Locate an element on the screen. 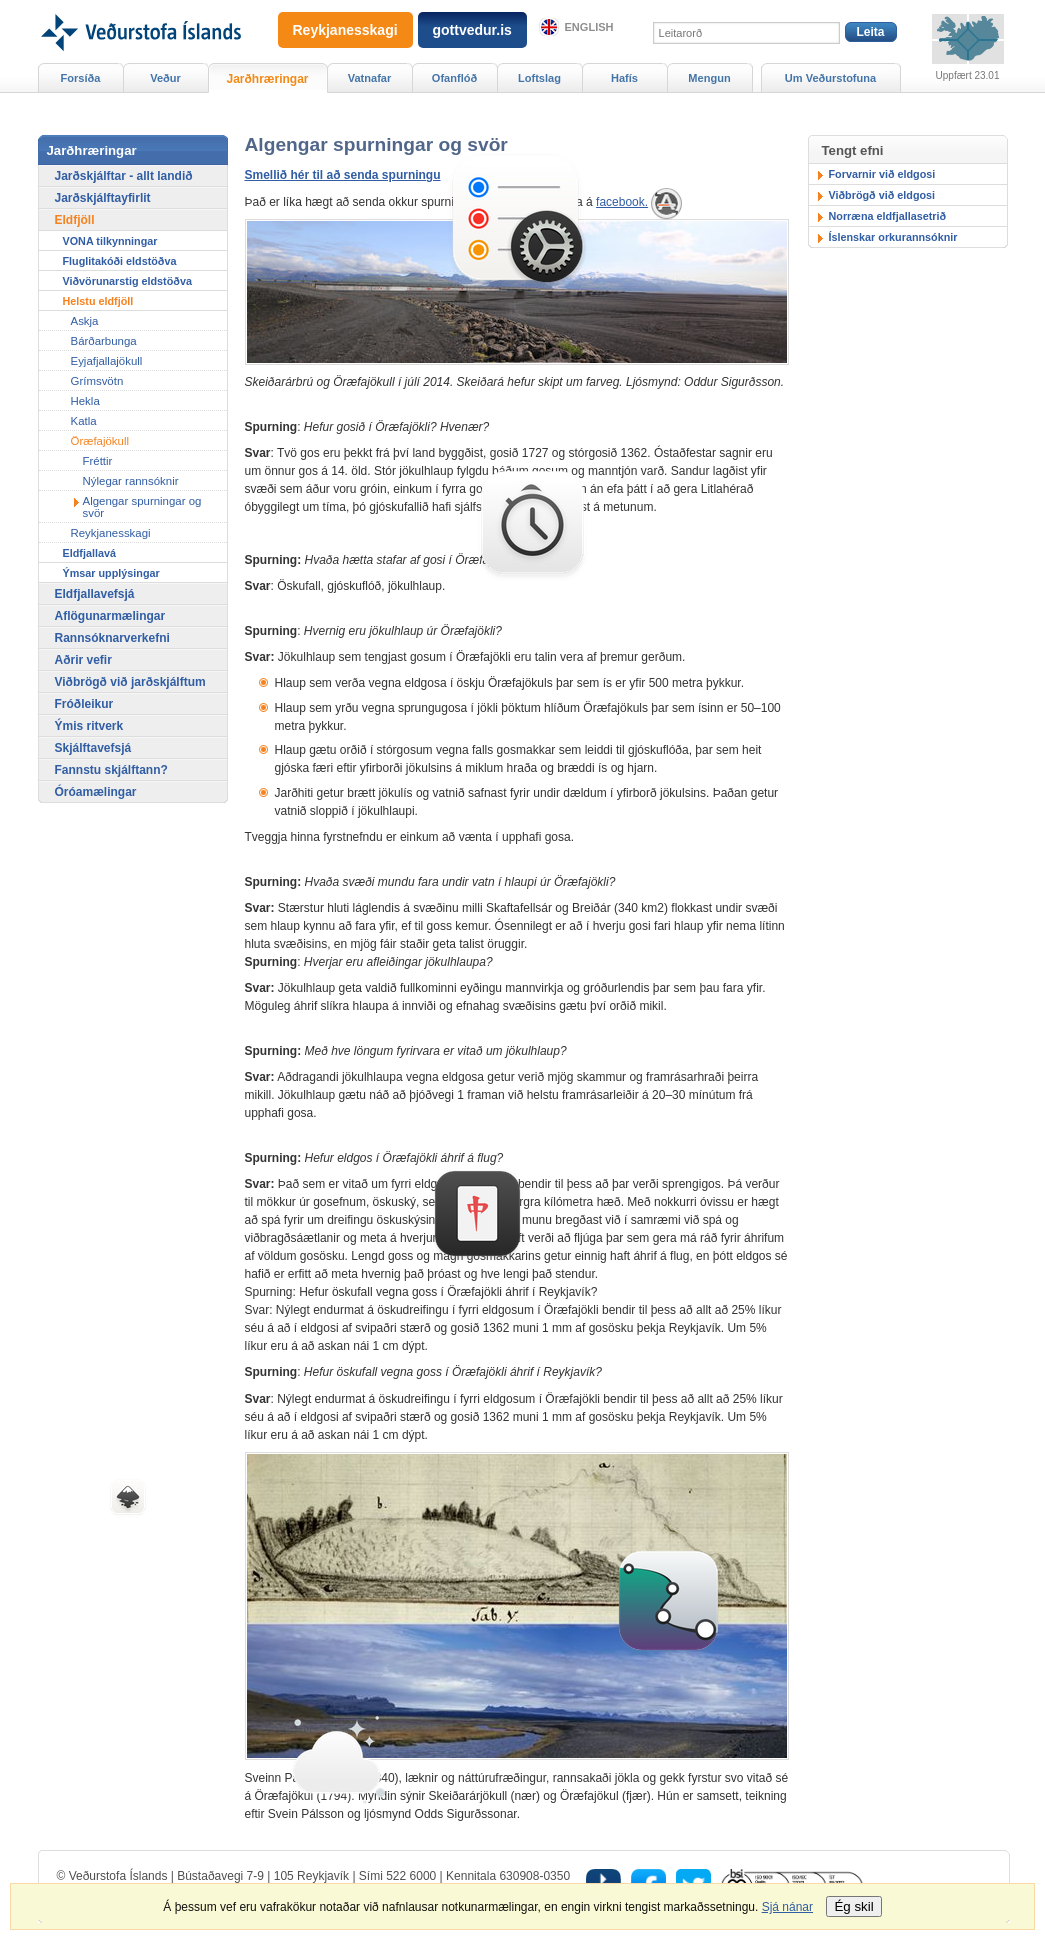 The image size is (1045, 1940). open menu editor application is located at coordinates (515, 217).